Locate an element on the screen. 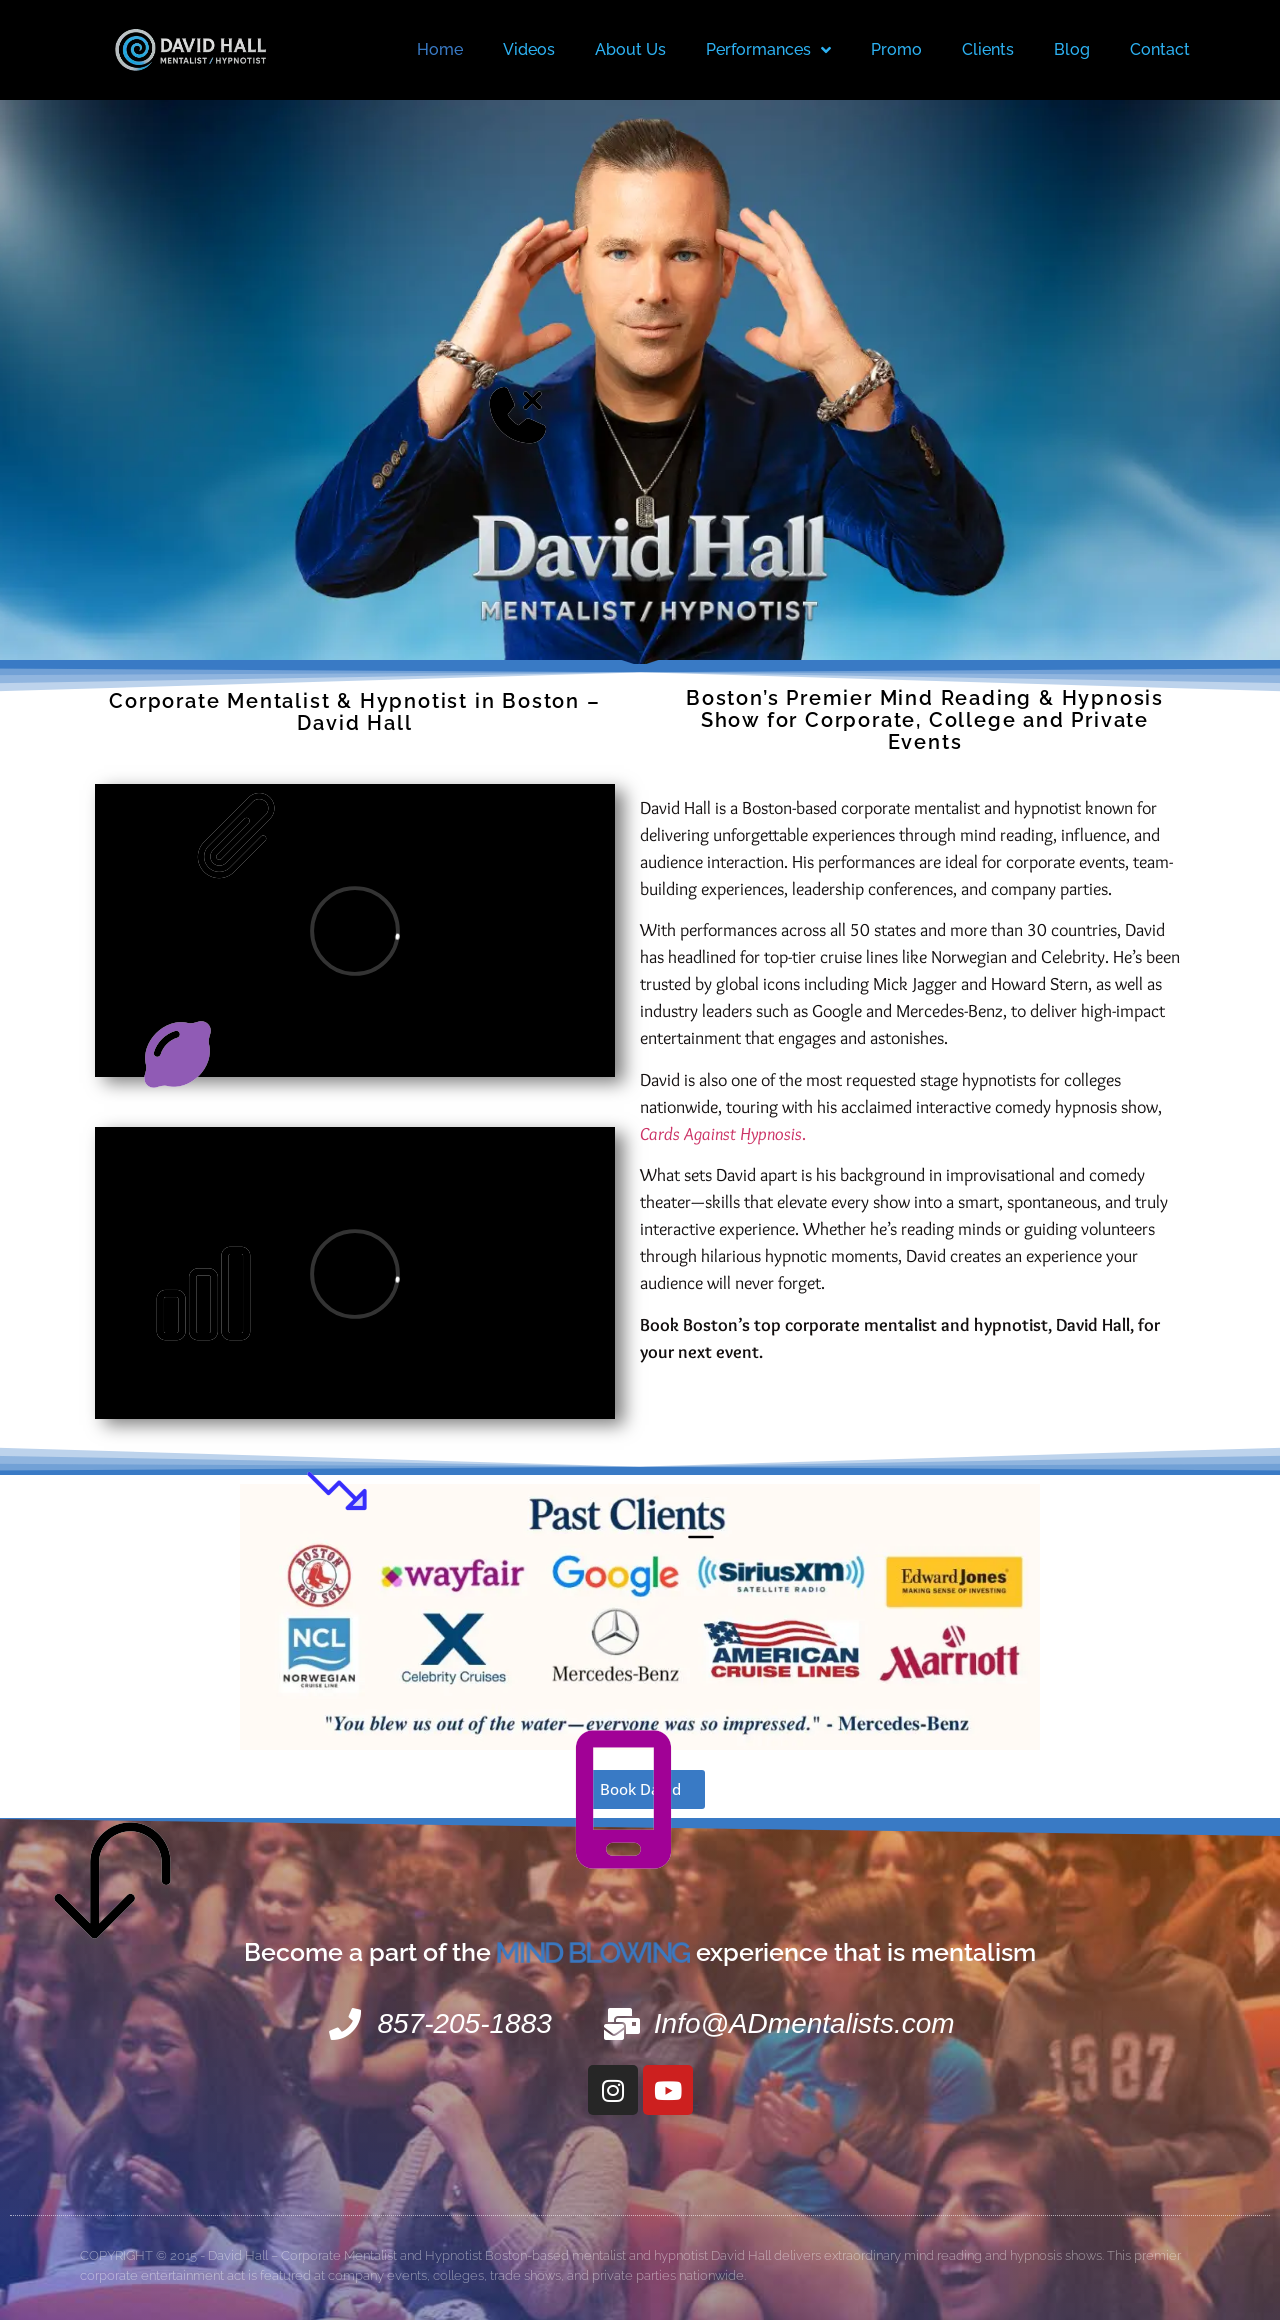 The image size is (1280, 2320). view mobile device settings is located at coordinates (623, 1799).